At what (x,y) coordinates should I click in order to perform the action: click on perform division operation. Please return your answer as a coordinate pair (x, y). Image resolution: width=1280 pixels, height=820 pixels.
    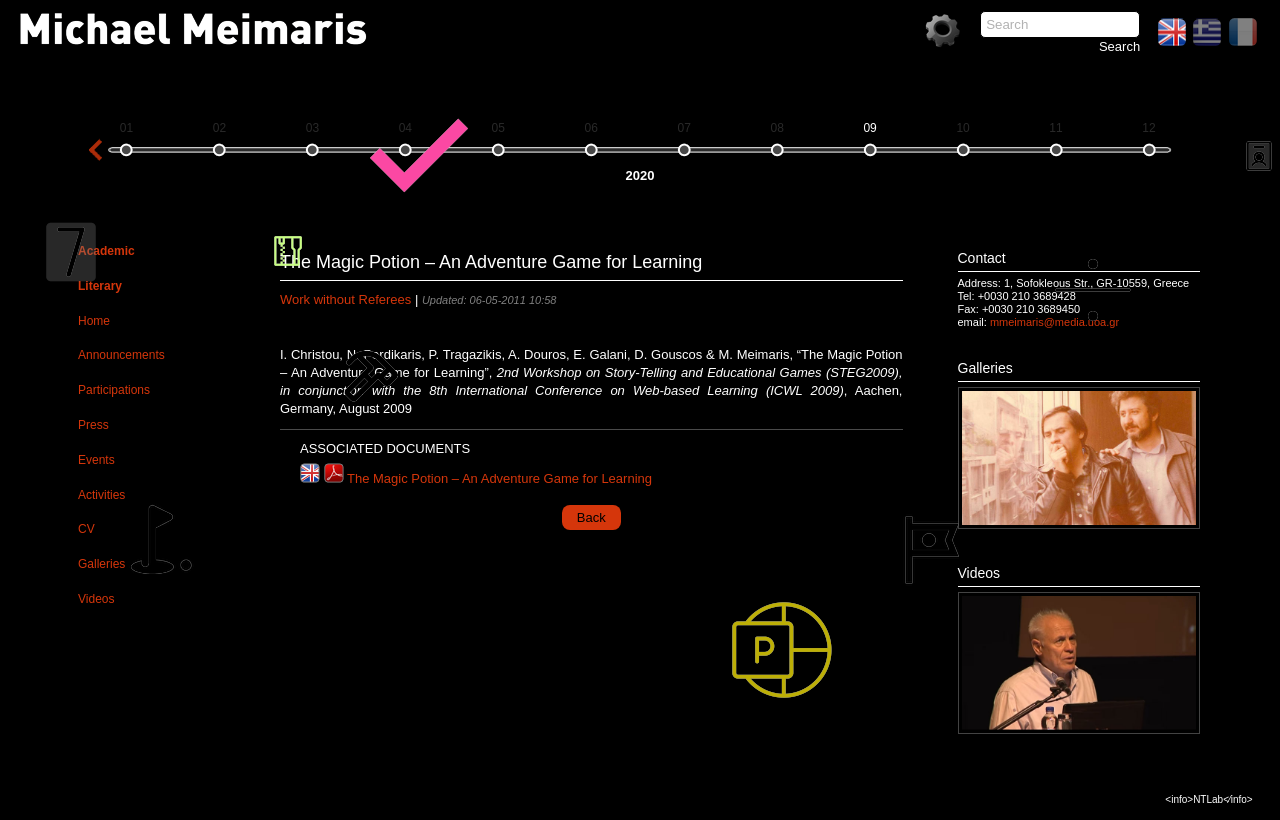
    Looking at the image, I should click on (1093, 290).